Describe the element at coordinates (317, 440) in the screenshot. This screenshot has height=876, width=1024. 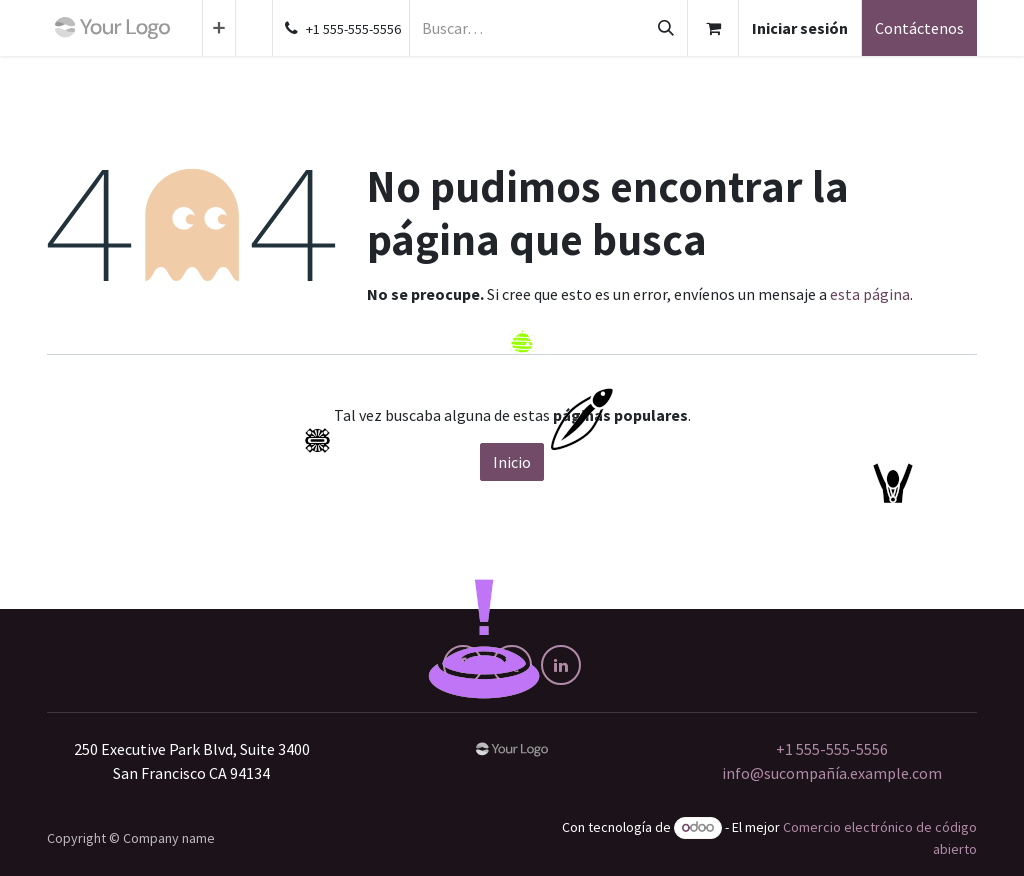
I see `decorative tribal or aztec-style game badge` at that location.